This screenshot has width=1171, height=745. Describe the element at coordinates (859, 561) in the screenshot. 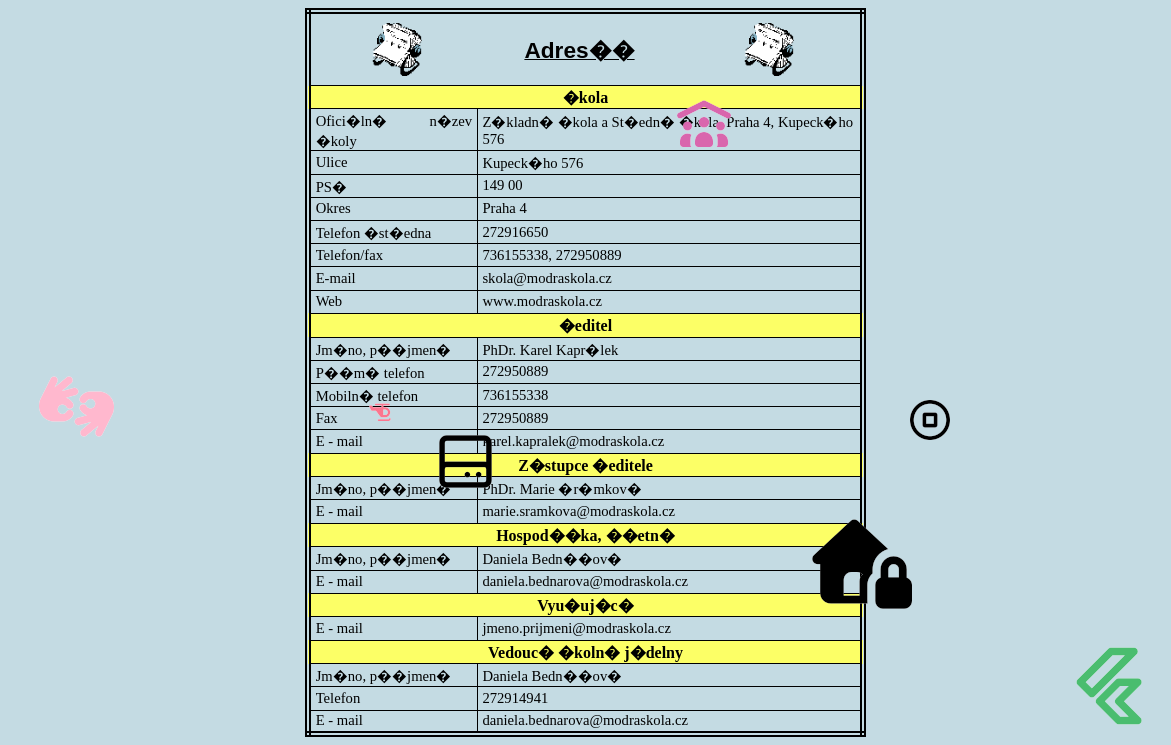

I see `home security settings` at that location.